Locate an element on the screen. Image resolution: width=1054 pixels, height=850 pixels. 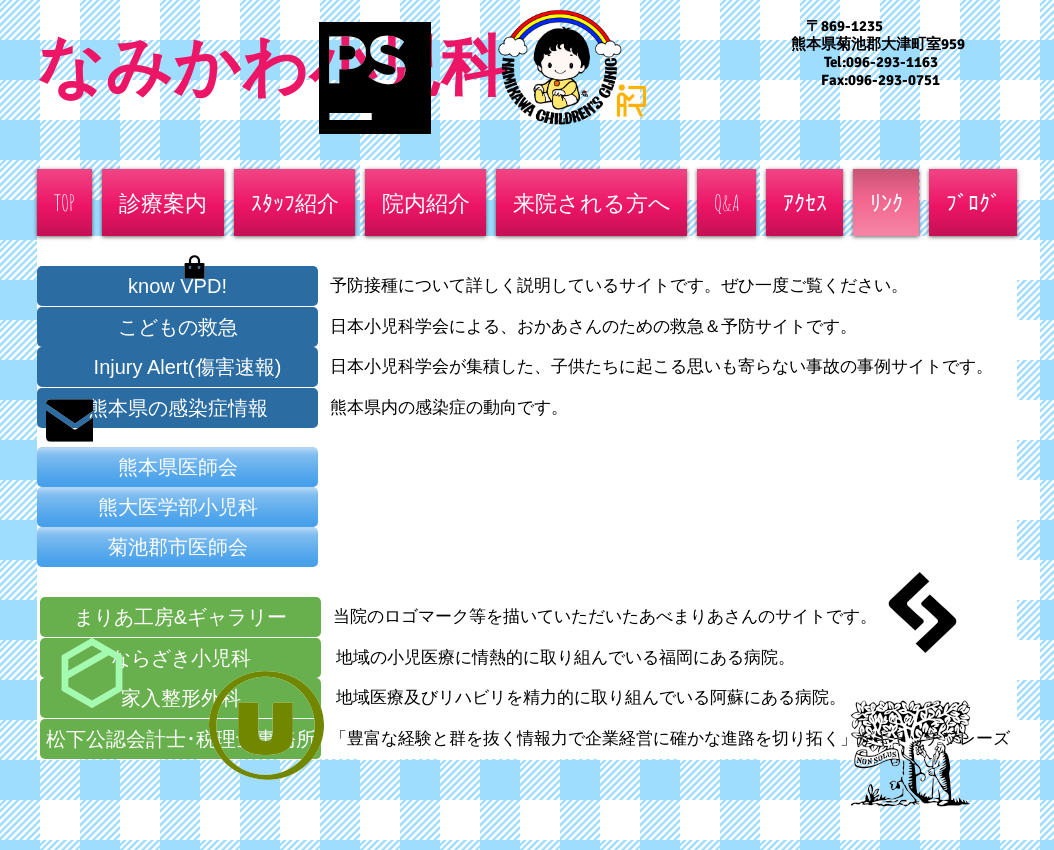
visit elsevier's academic publishing website is located at coordinates (910, 753).